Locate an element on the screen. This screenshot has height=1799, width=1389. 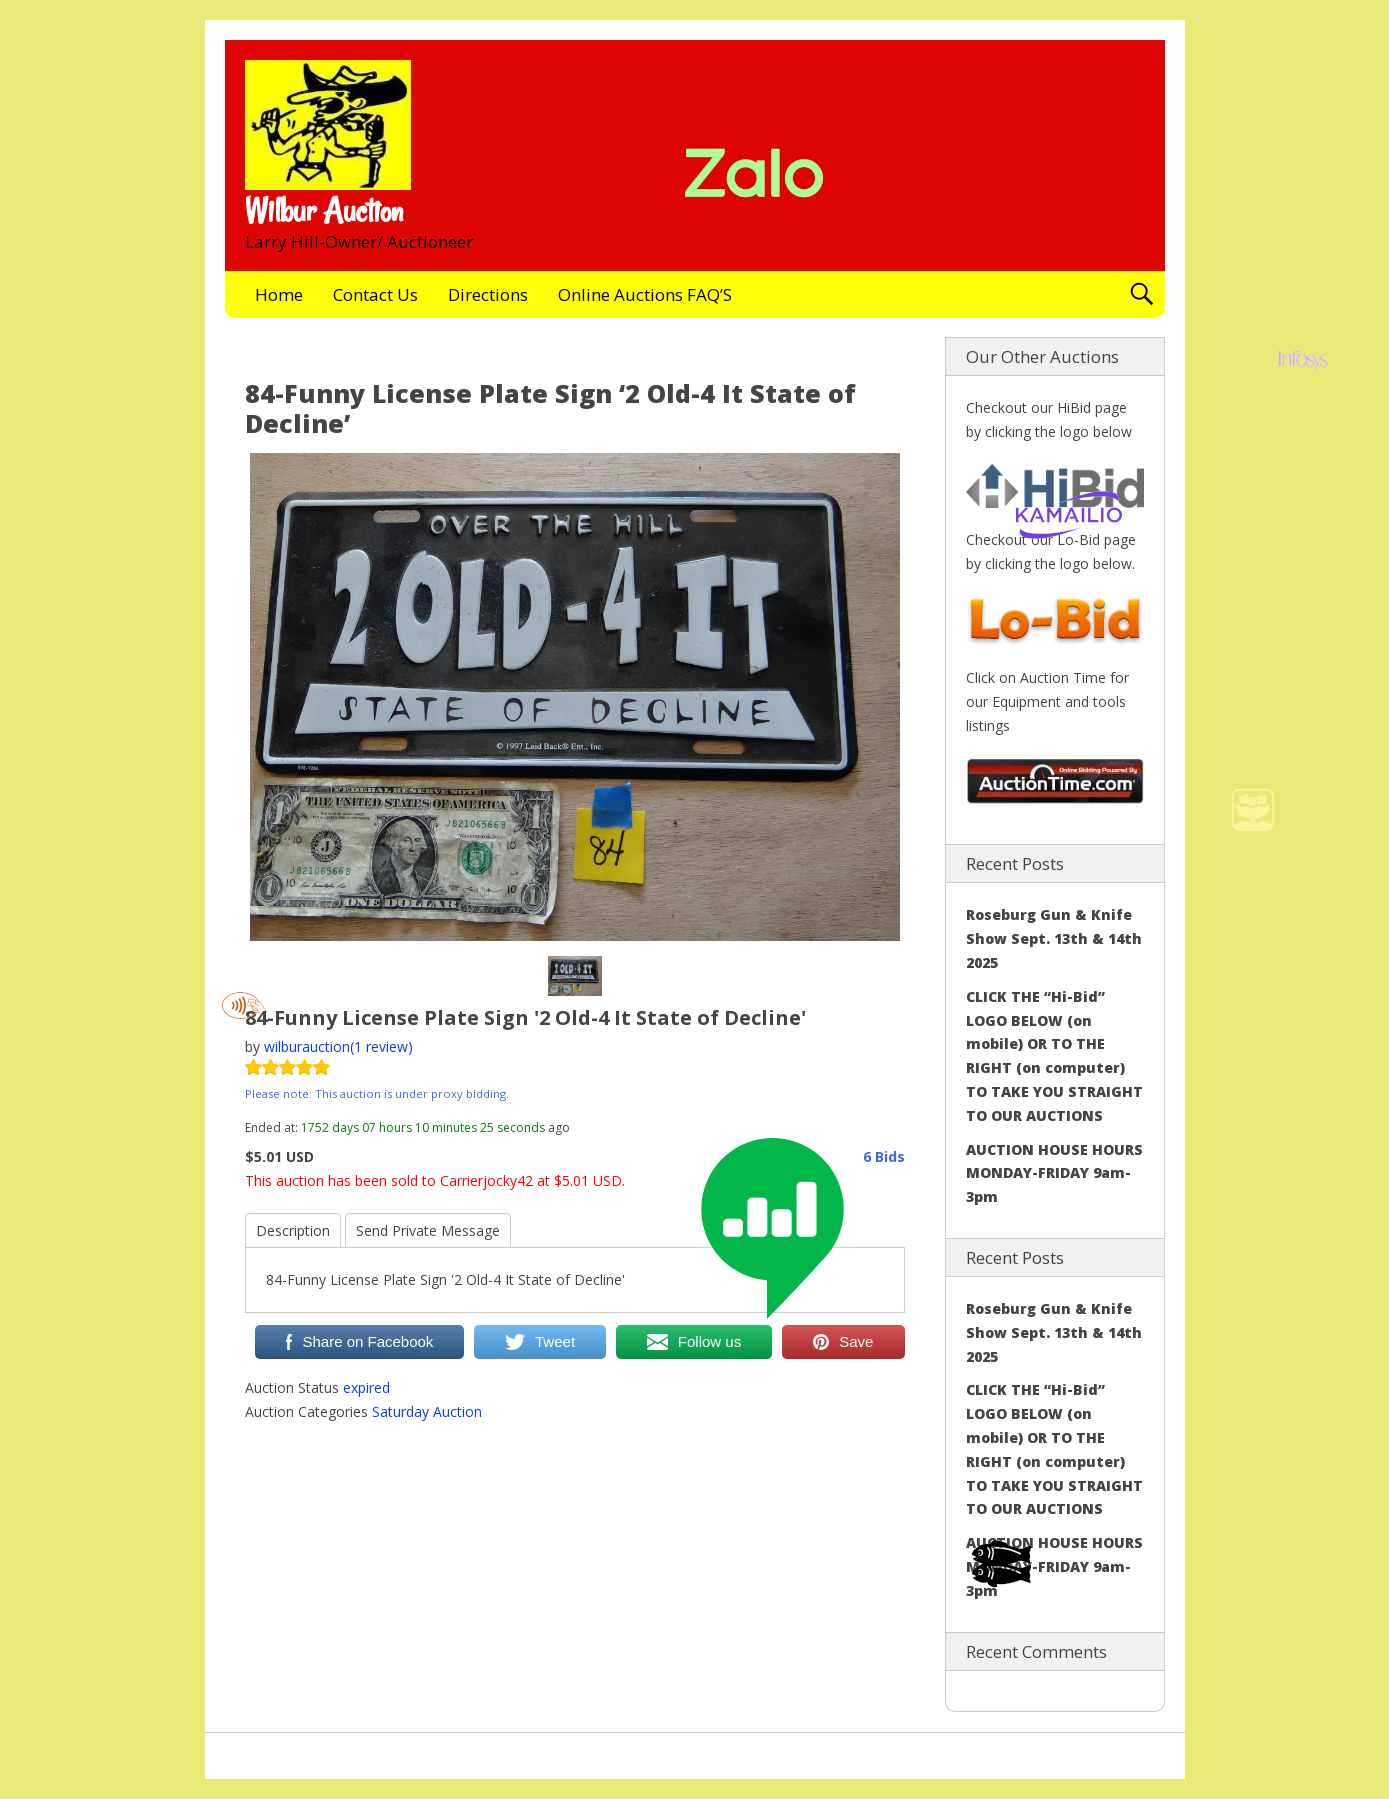
indicates contactless payment is accepted is located at coordinates (244, 1005).